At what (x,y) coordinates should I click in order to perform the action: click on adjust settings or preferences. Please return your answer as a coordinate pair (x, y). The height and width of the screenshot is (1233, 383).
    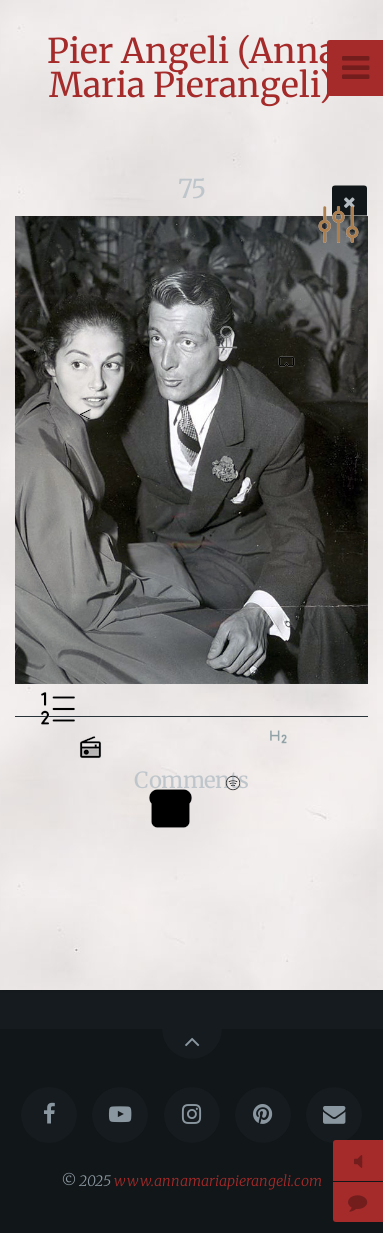
    Looking at the image, I should click on (338, 224).